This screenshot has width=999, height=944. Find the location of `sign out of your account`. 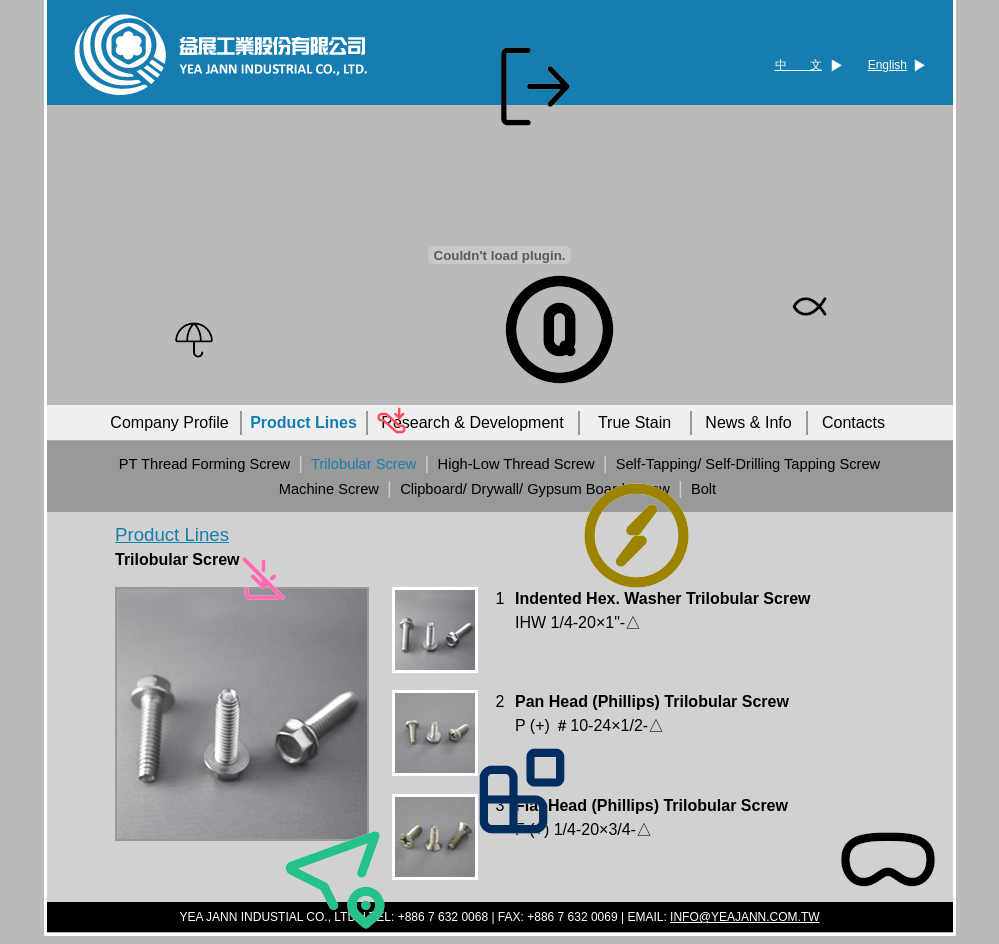

sign out of your account is located at coordinates (534, 86).